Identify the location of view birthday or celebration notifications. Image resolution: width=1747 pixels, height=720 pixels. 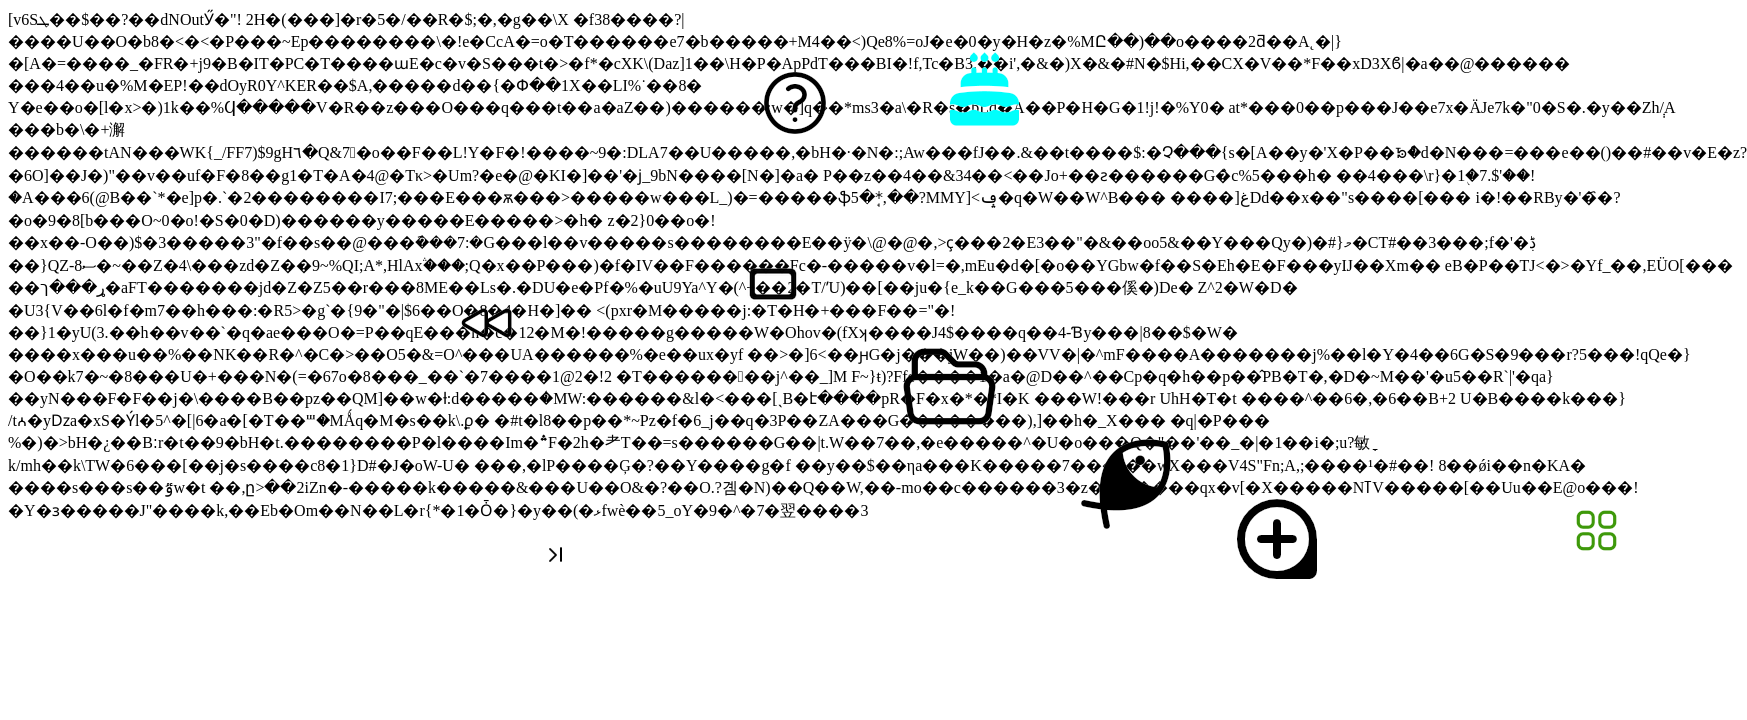
(984, 88).